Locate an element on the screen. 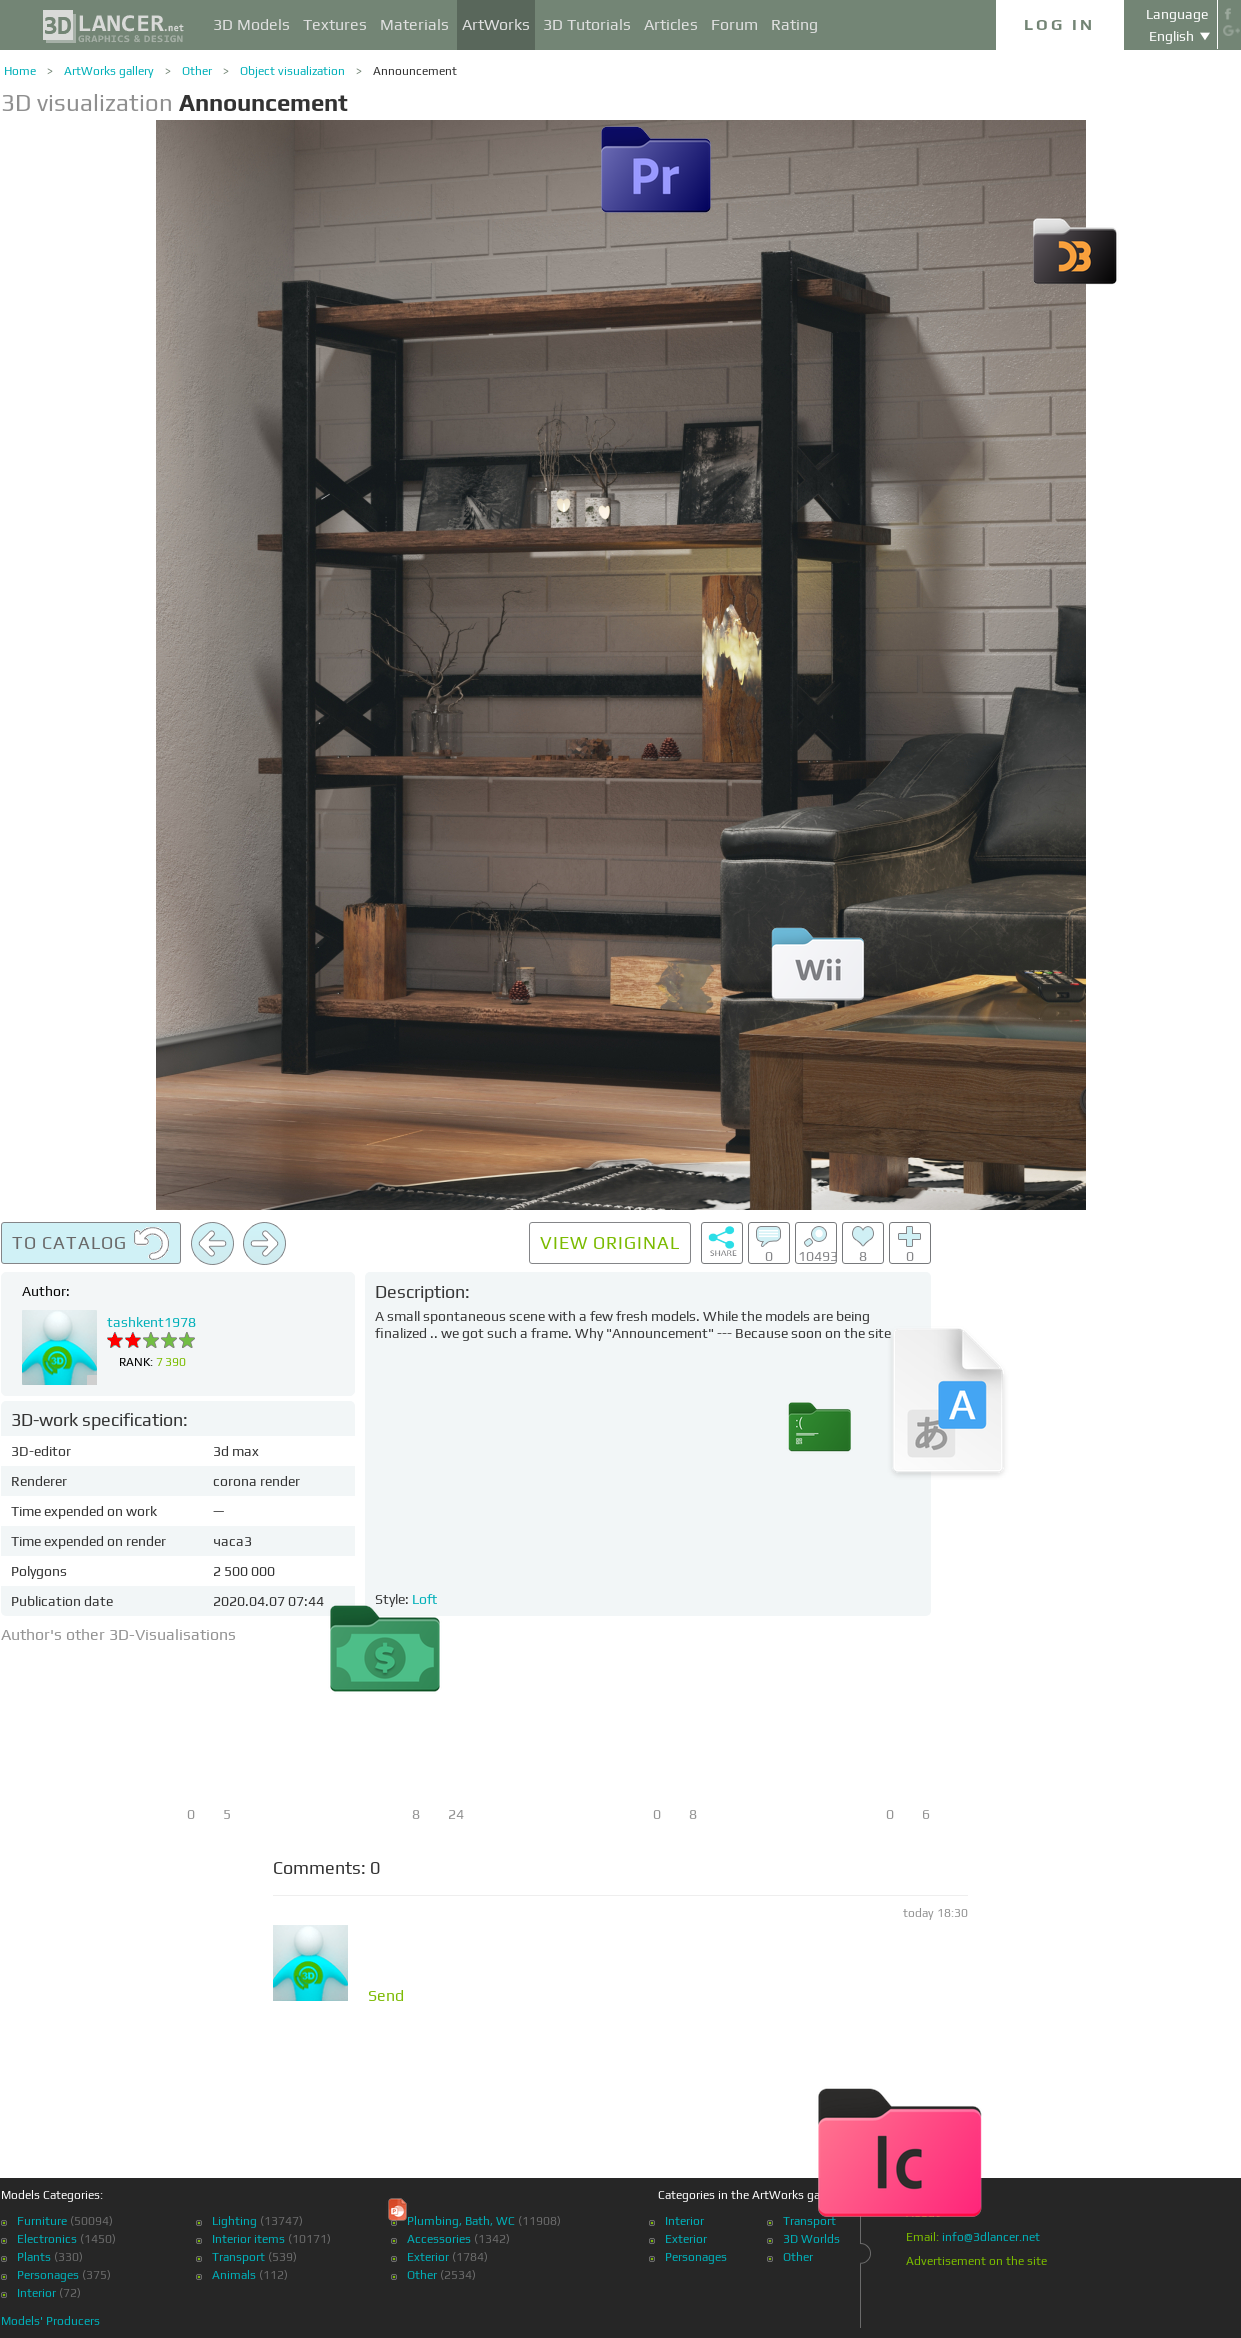  open folder containing adobe premiere project files is located at coordinates (655, 172).